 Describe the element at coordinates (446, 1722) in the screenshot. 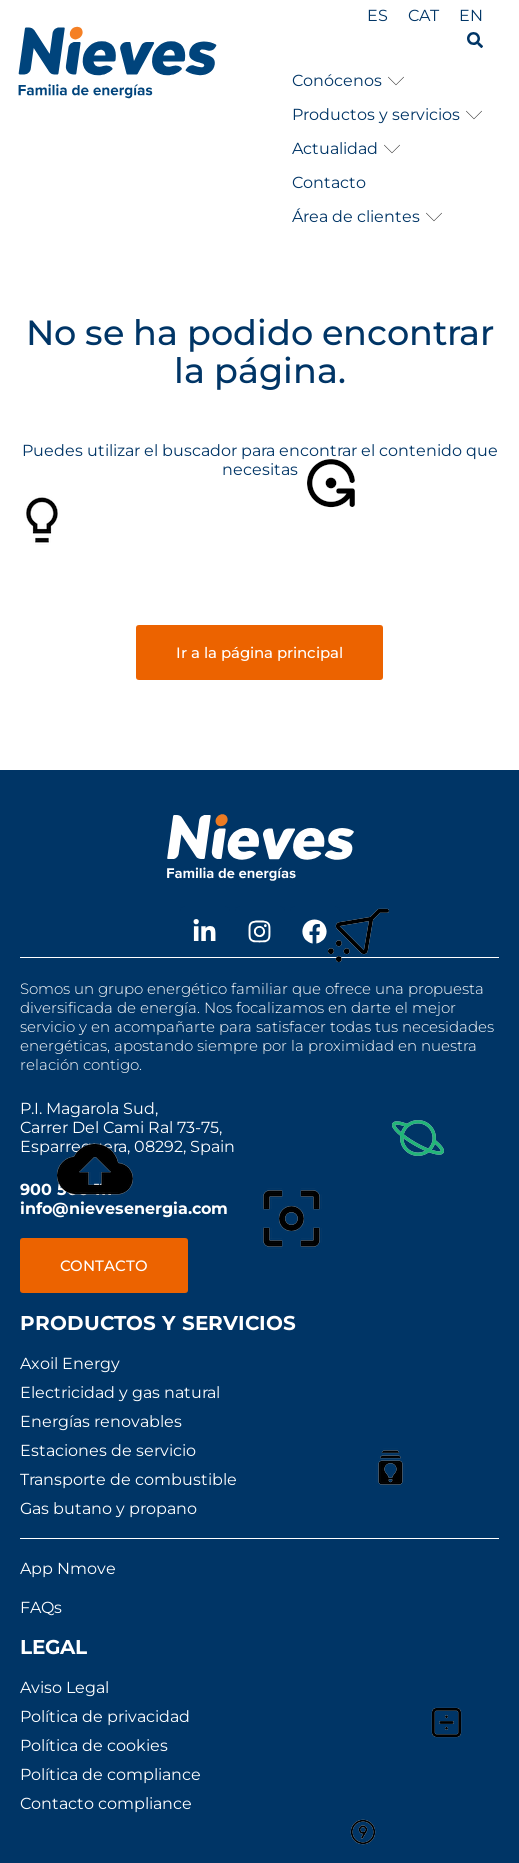

I see `perform a division calculation` at that location.